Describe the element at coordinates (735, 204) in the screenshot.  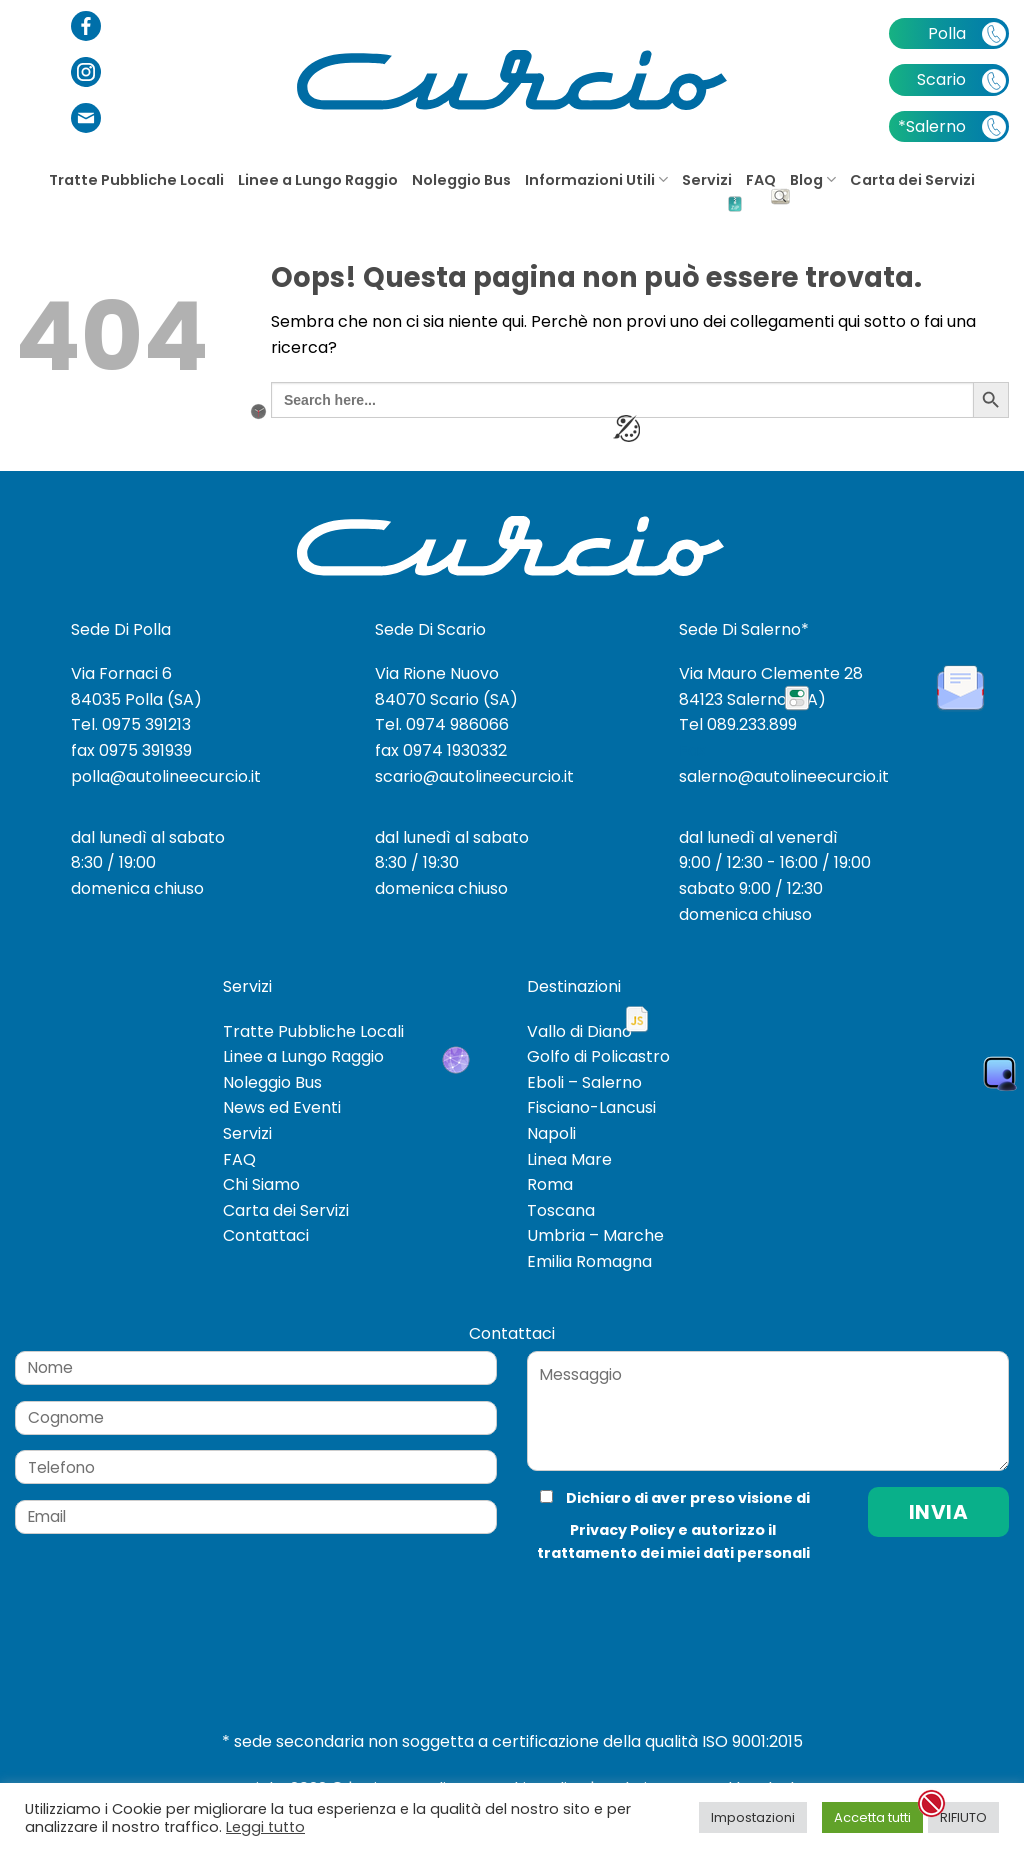
I see `compressed zip archive file` at that location.